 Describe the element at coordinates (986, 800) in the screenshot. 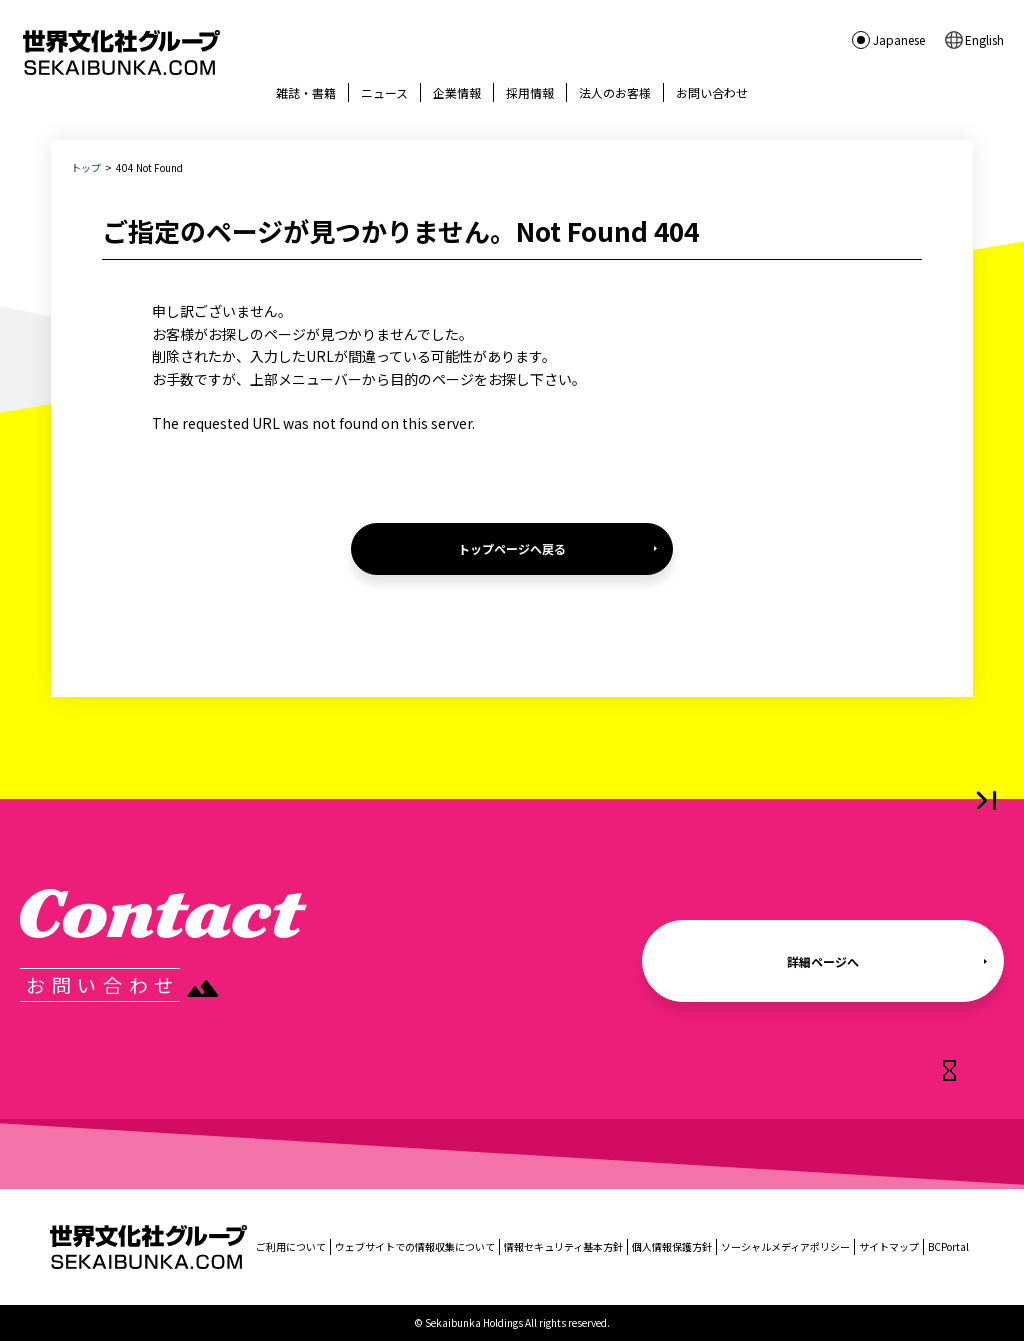

I see `go to the last page` at that location.